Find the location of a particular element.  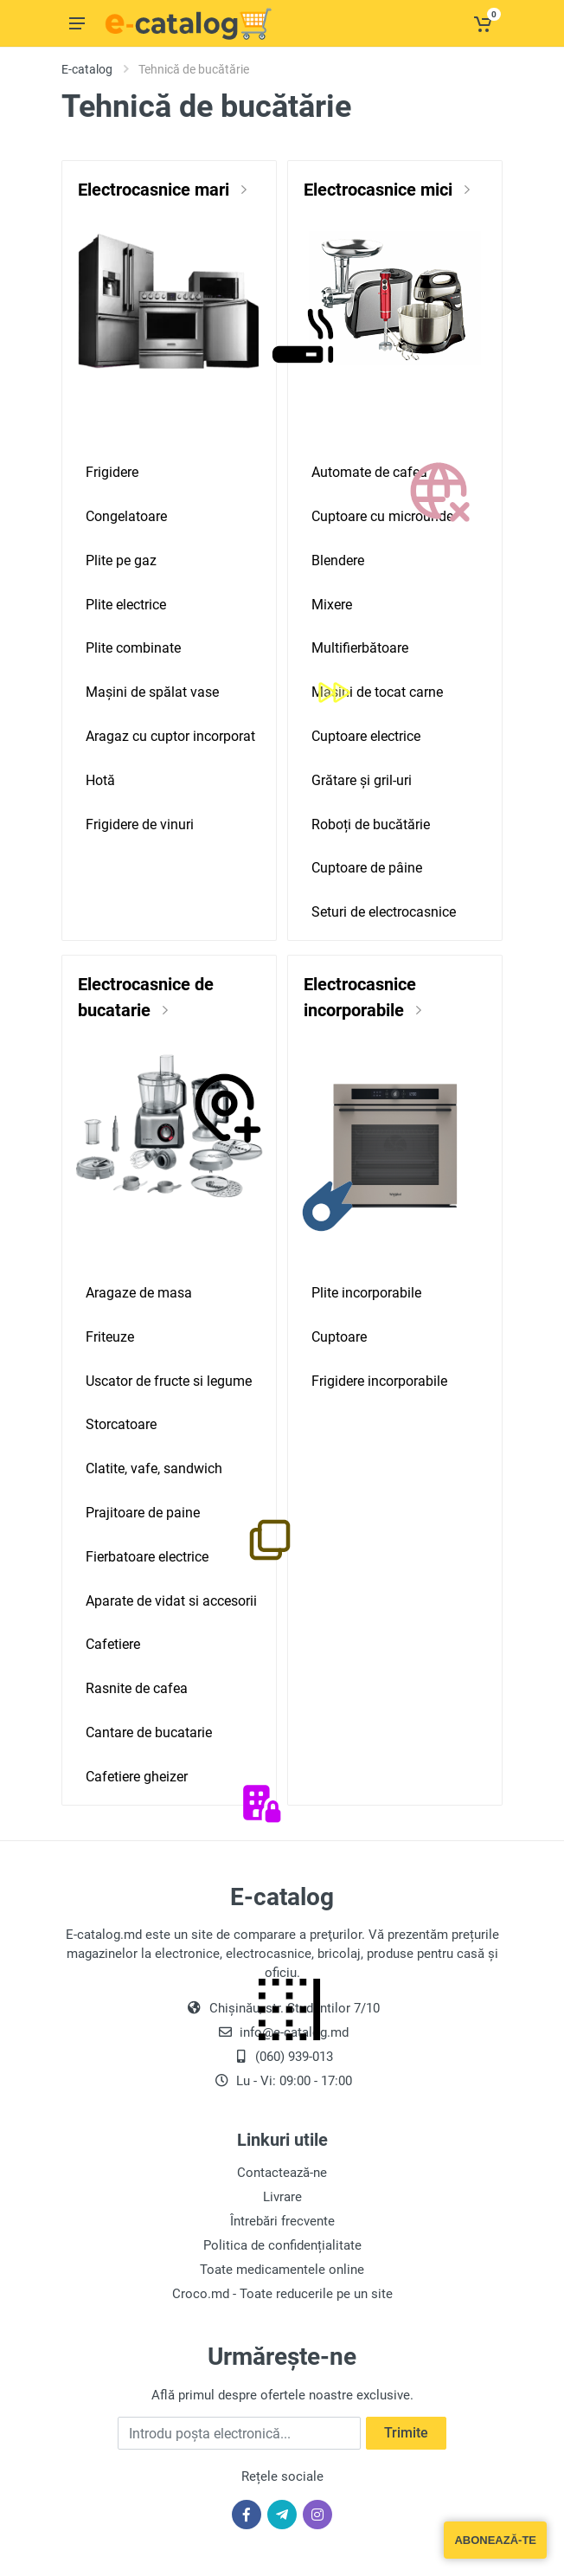

indicates no internet connection is located at coordinates (439, 491).